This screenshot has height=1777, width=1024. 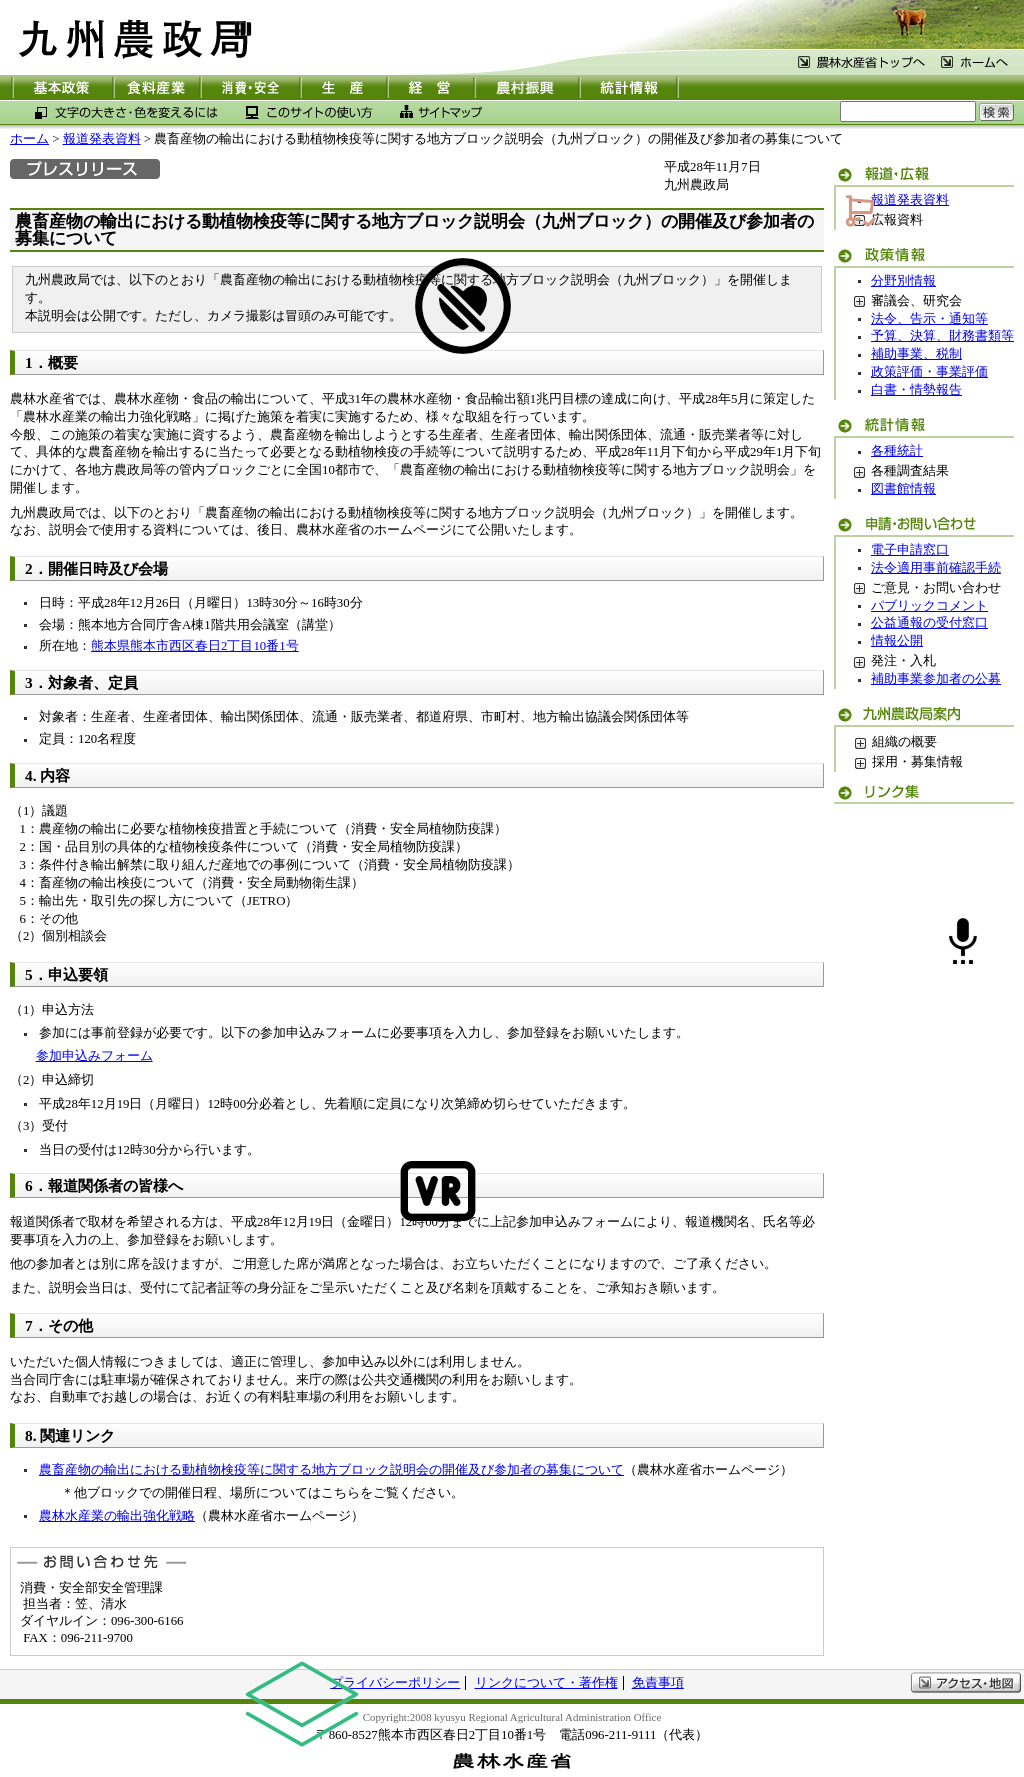 What do you see at coordinates (243, 29) in the screenshot?
I see `switch to column view layout` at bounding box center [243, 29].